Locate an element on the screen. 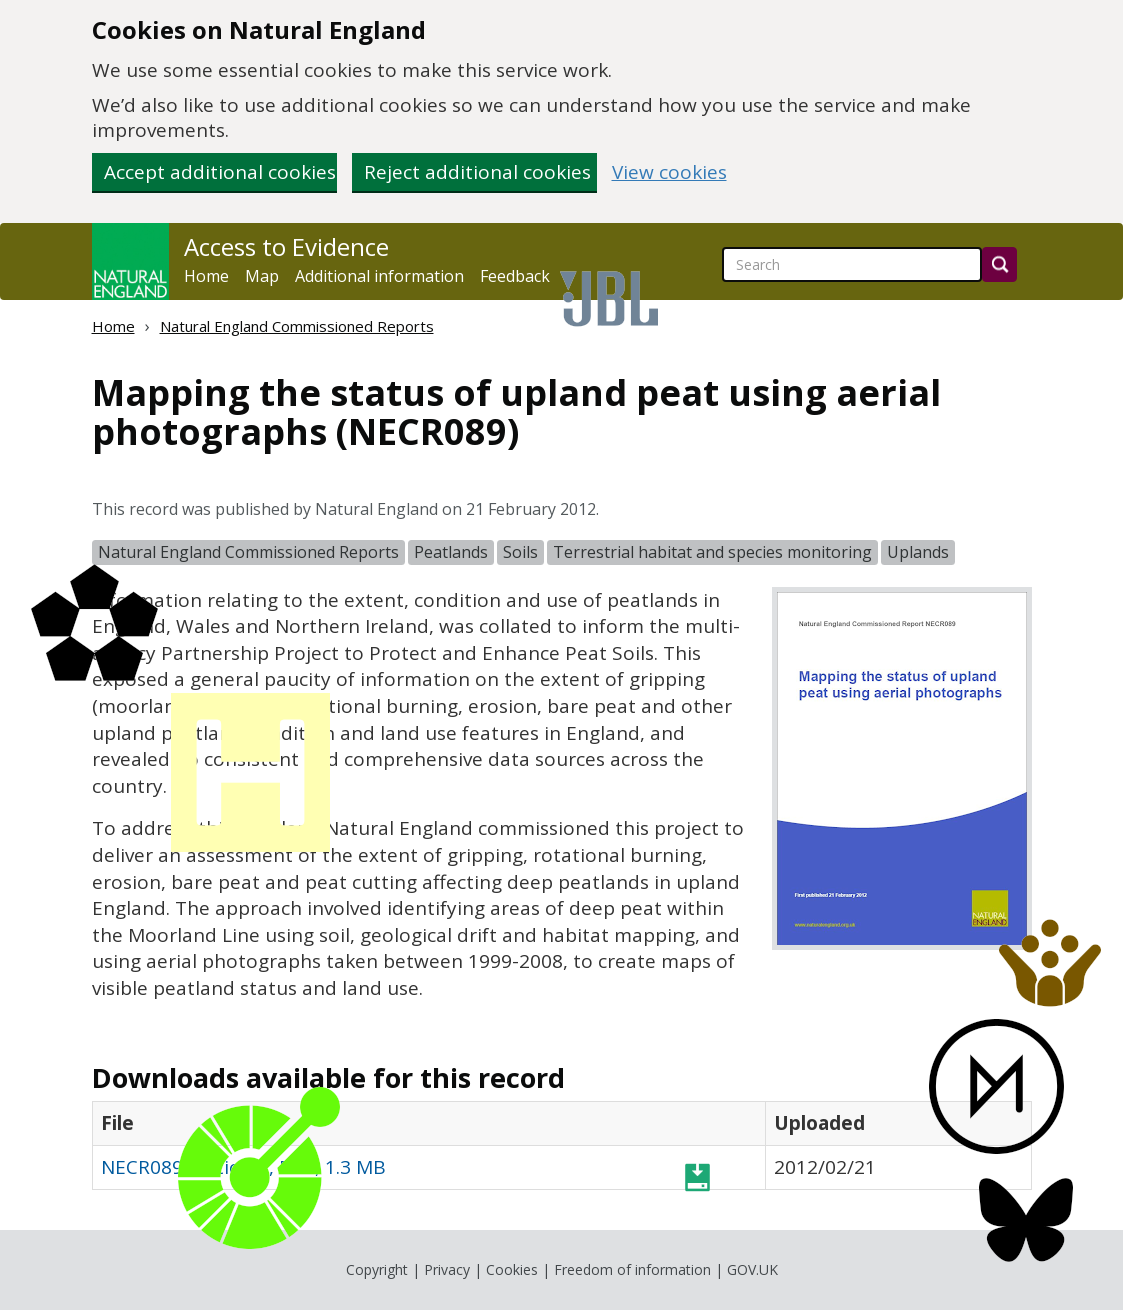  hetzner cloud hosting service logo is located at coordinates (250, 772).